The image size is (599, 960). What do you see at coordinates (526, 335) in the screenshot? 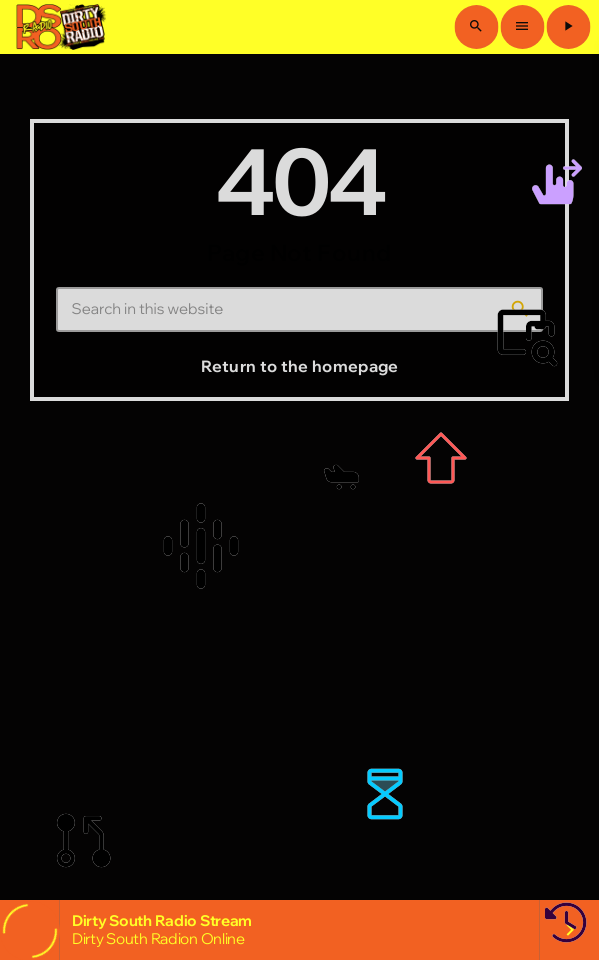
I see `search for connected devices` at bounding box center [526, 335].